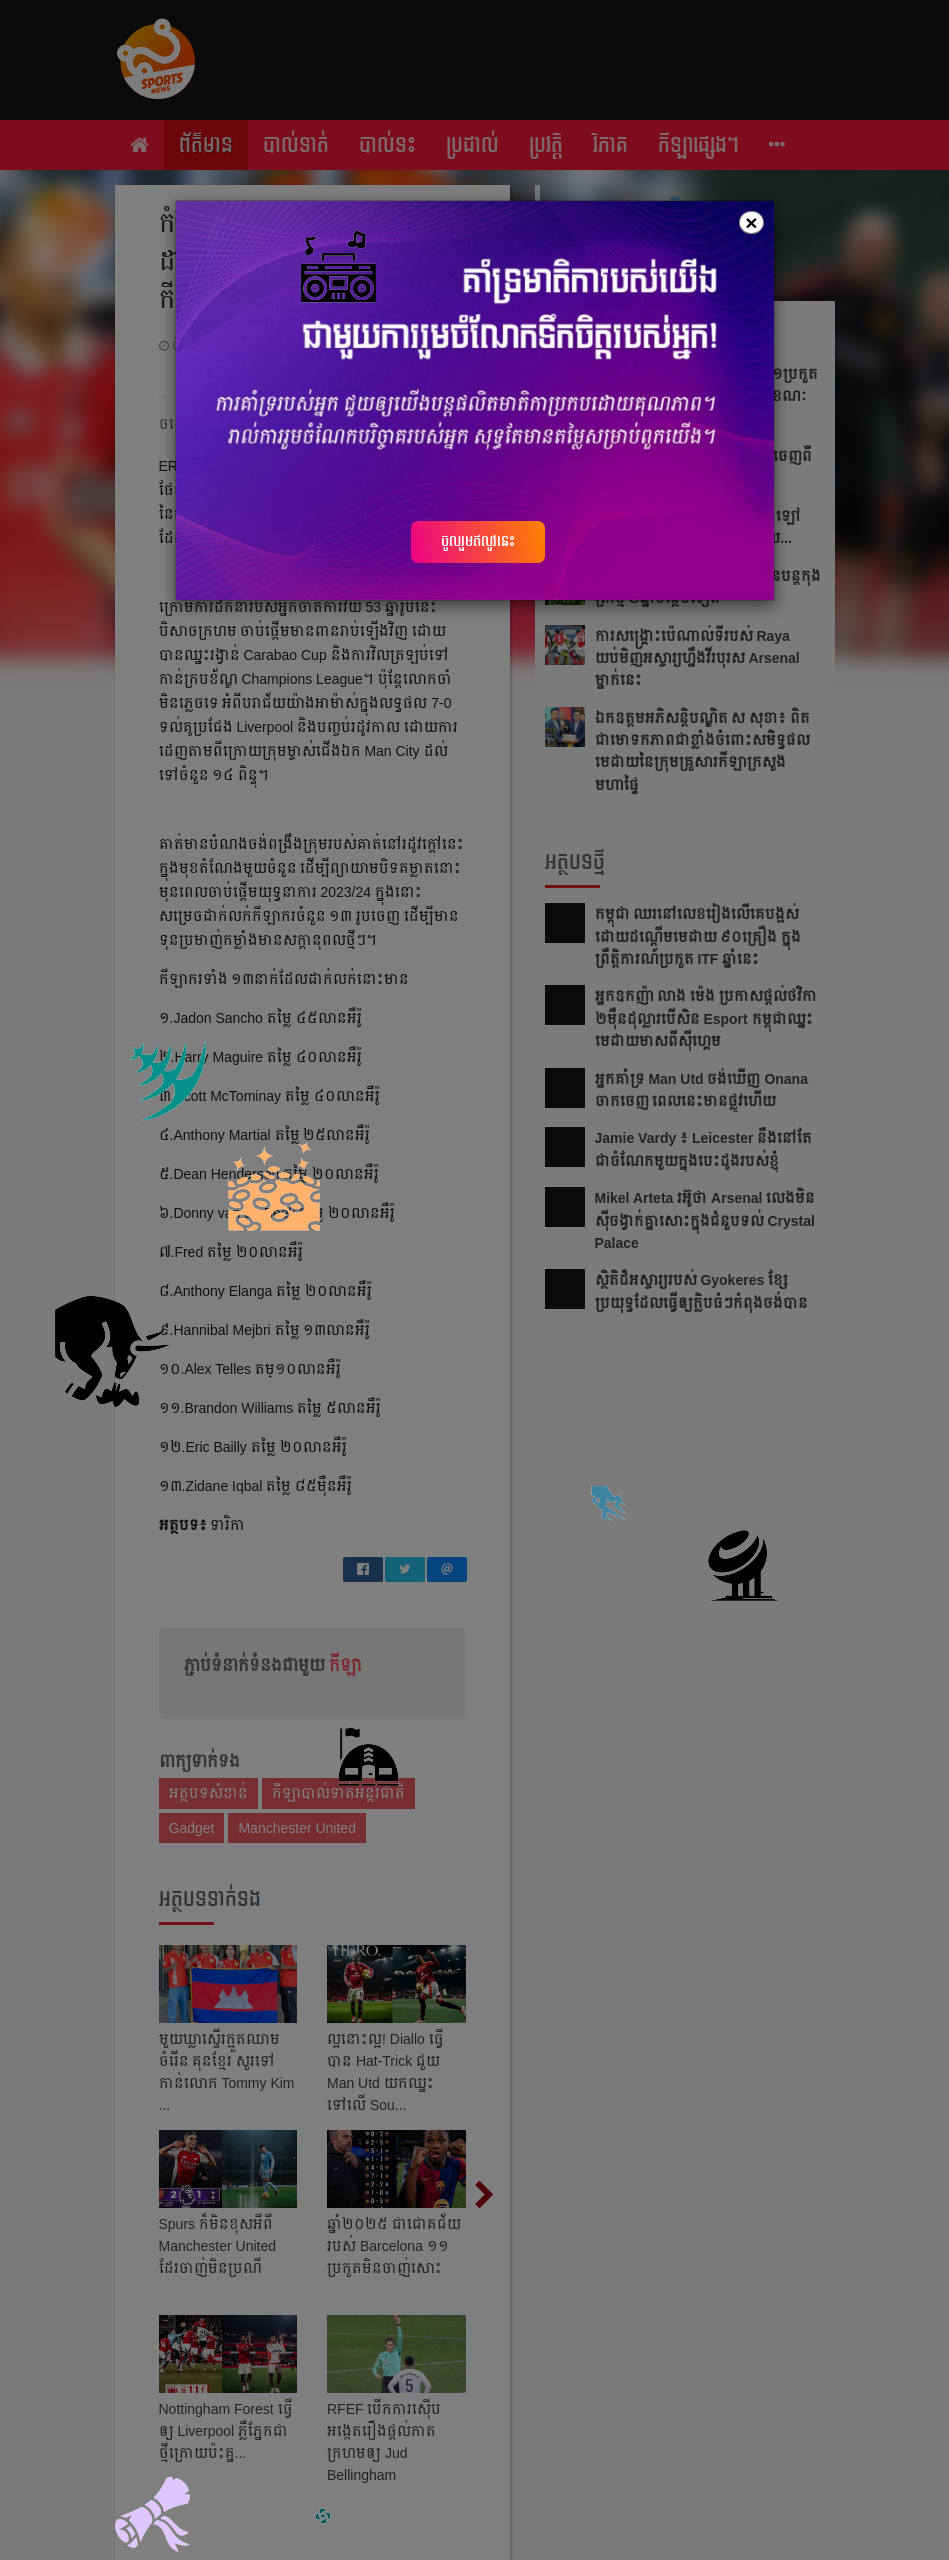 The height and width of the screenshot is (2560, 949). I want to click on indicates sound or audio waves emitting, so click(165, 1080).